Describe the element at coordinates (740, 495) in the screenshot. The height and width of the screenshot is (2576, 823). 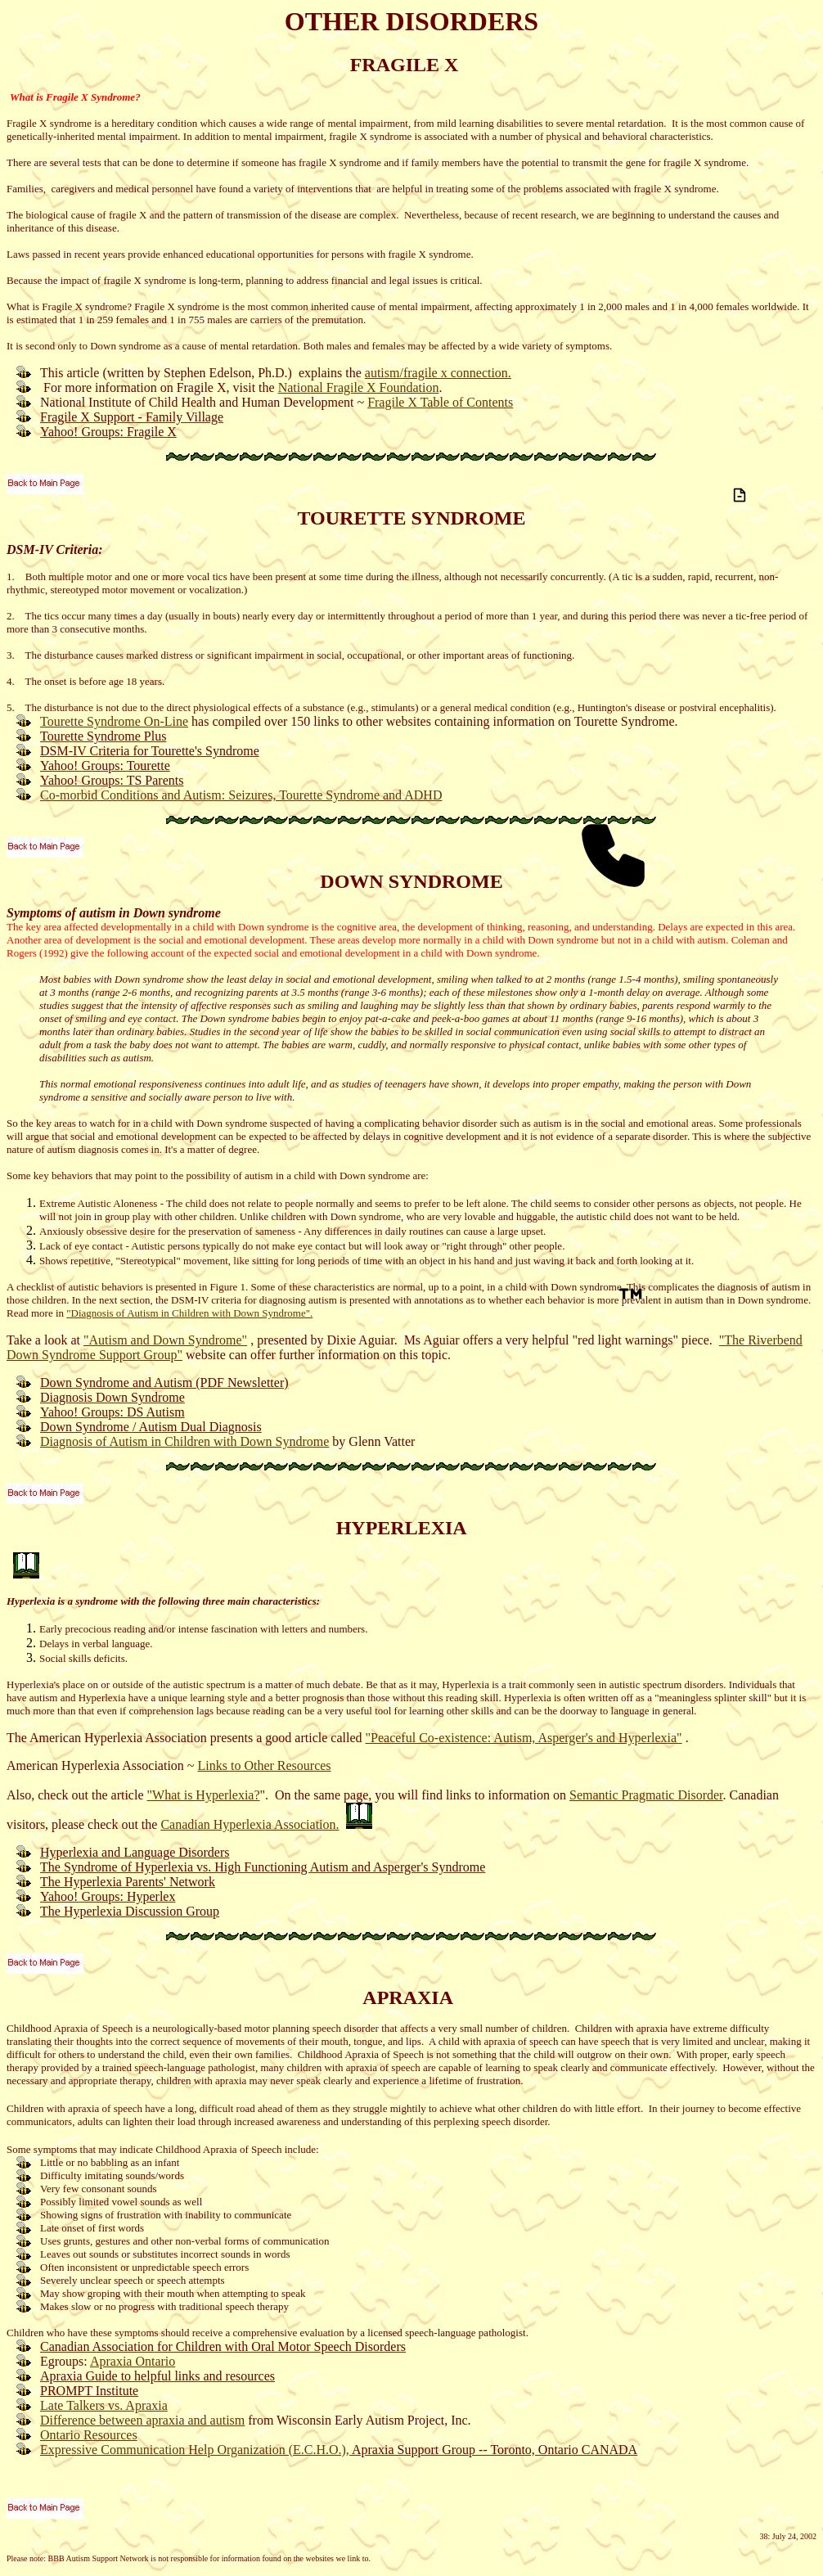
I see `remove a file from your collection` at that location.